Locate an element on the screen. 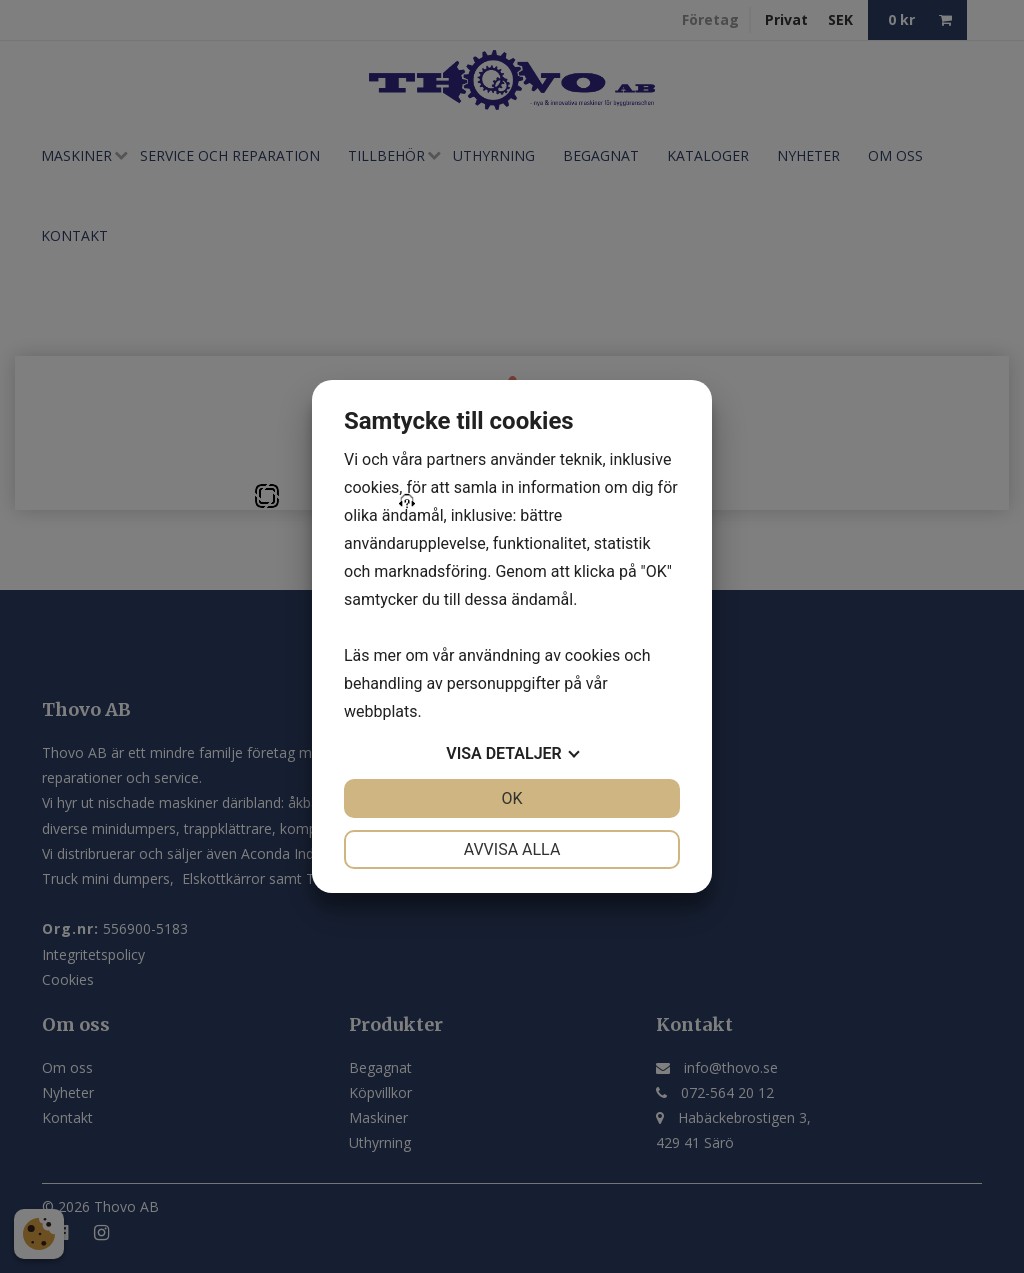 The width and height of the screenshot is (1024, 1273). open the 1001tracklists app or website is located at coordinates (407, 501).